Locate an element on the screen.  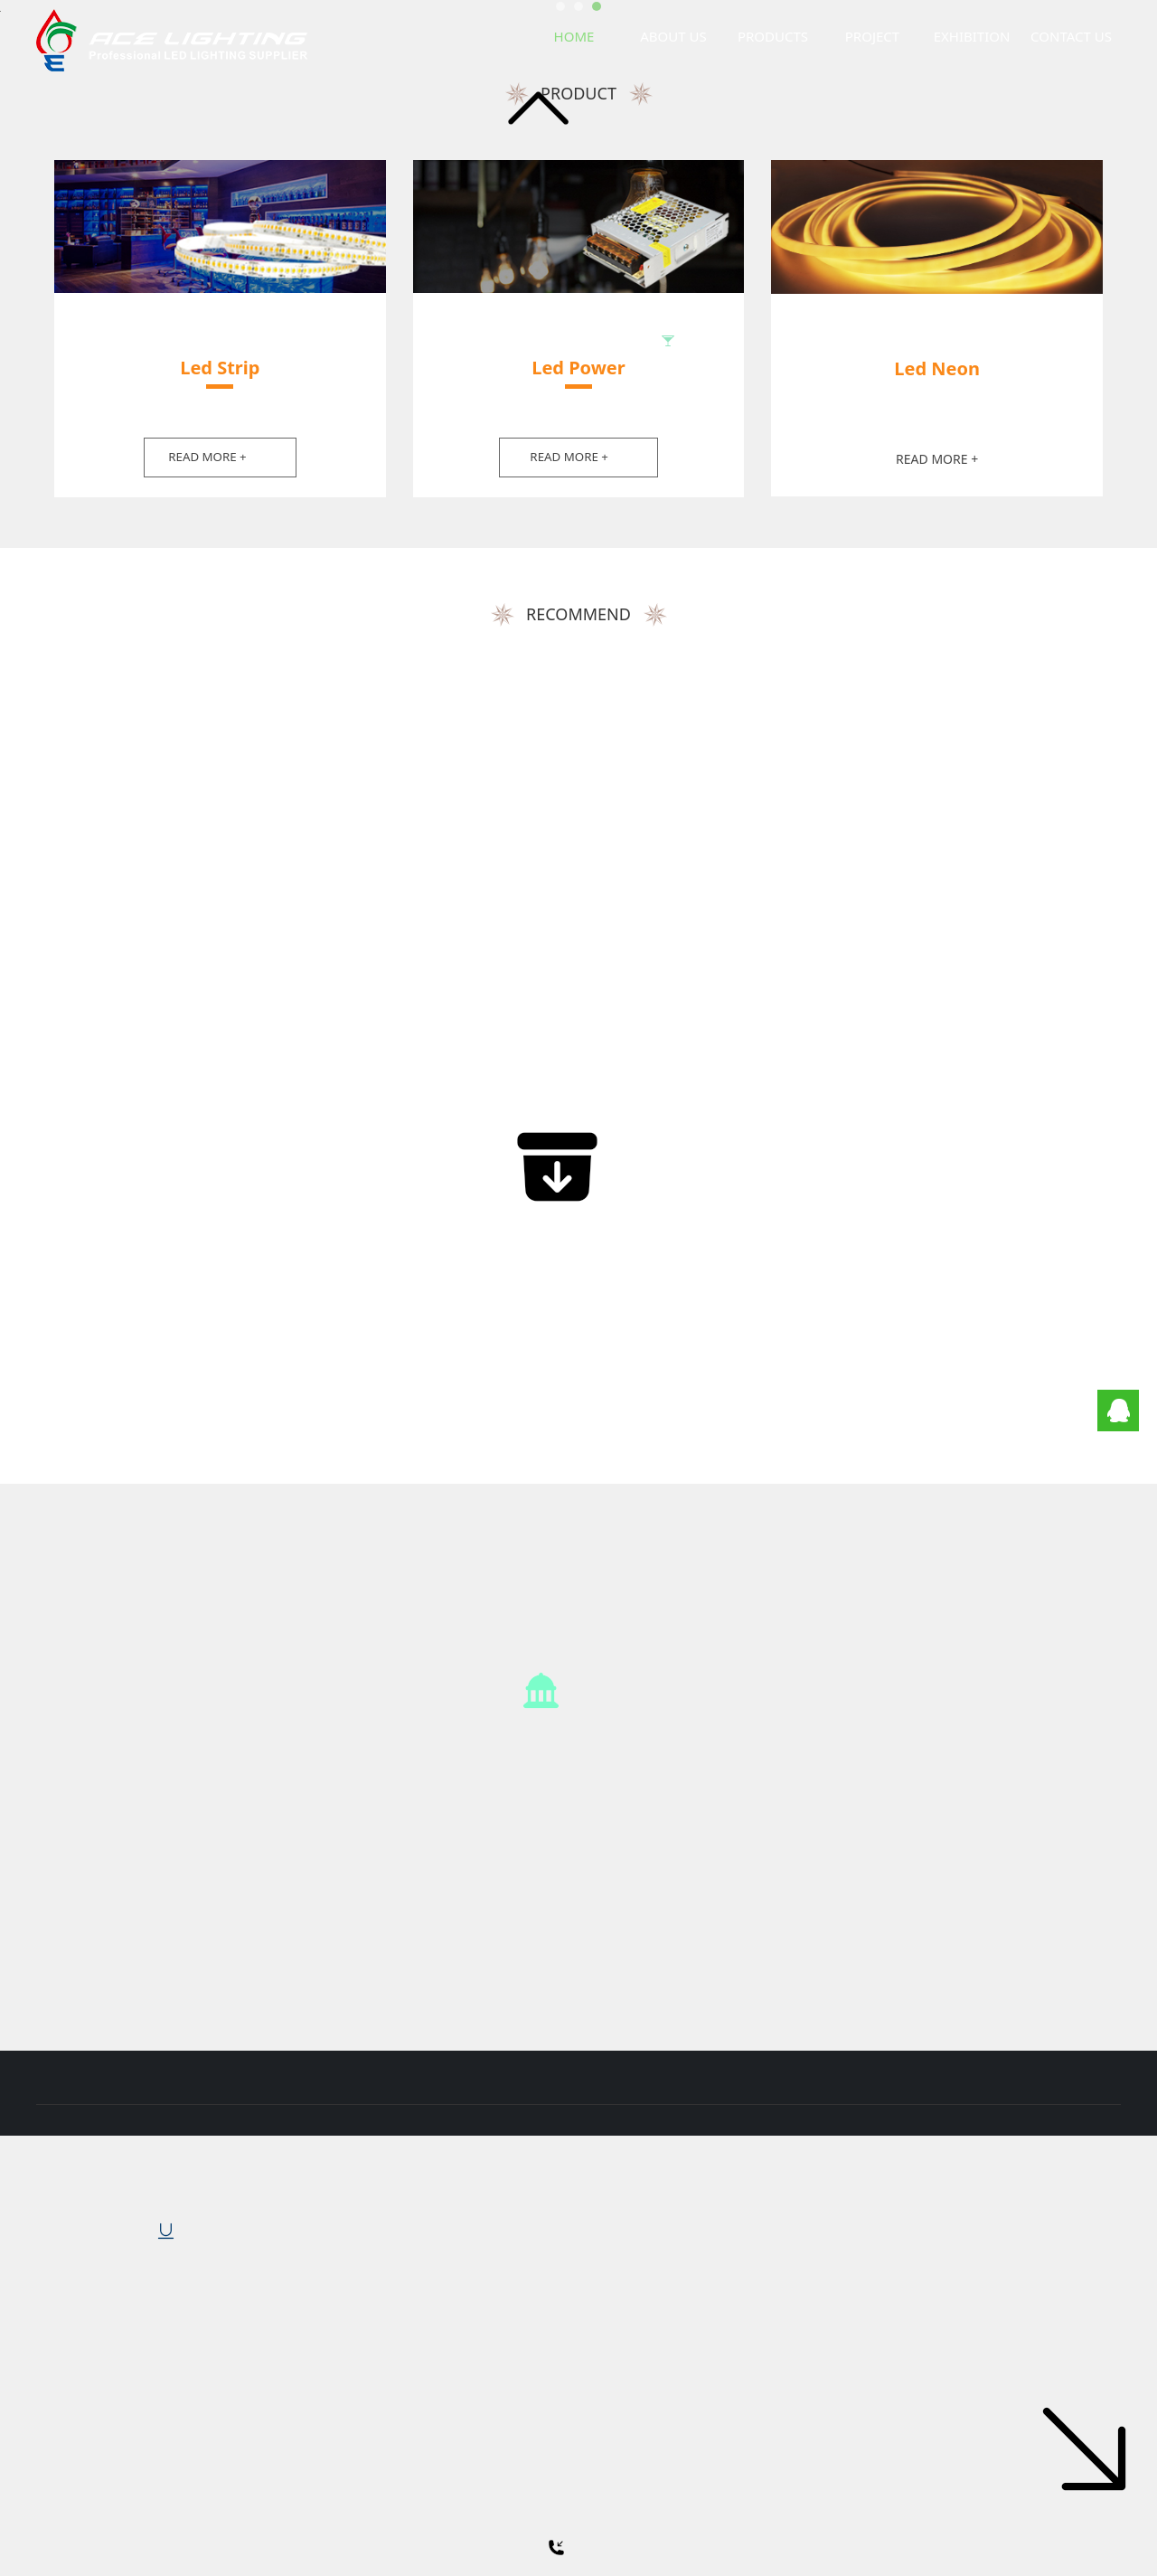
incoming call notification is located at coordinates (556, 2547).